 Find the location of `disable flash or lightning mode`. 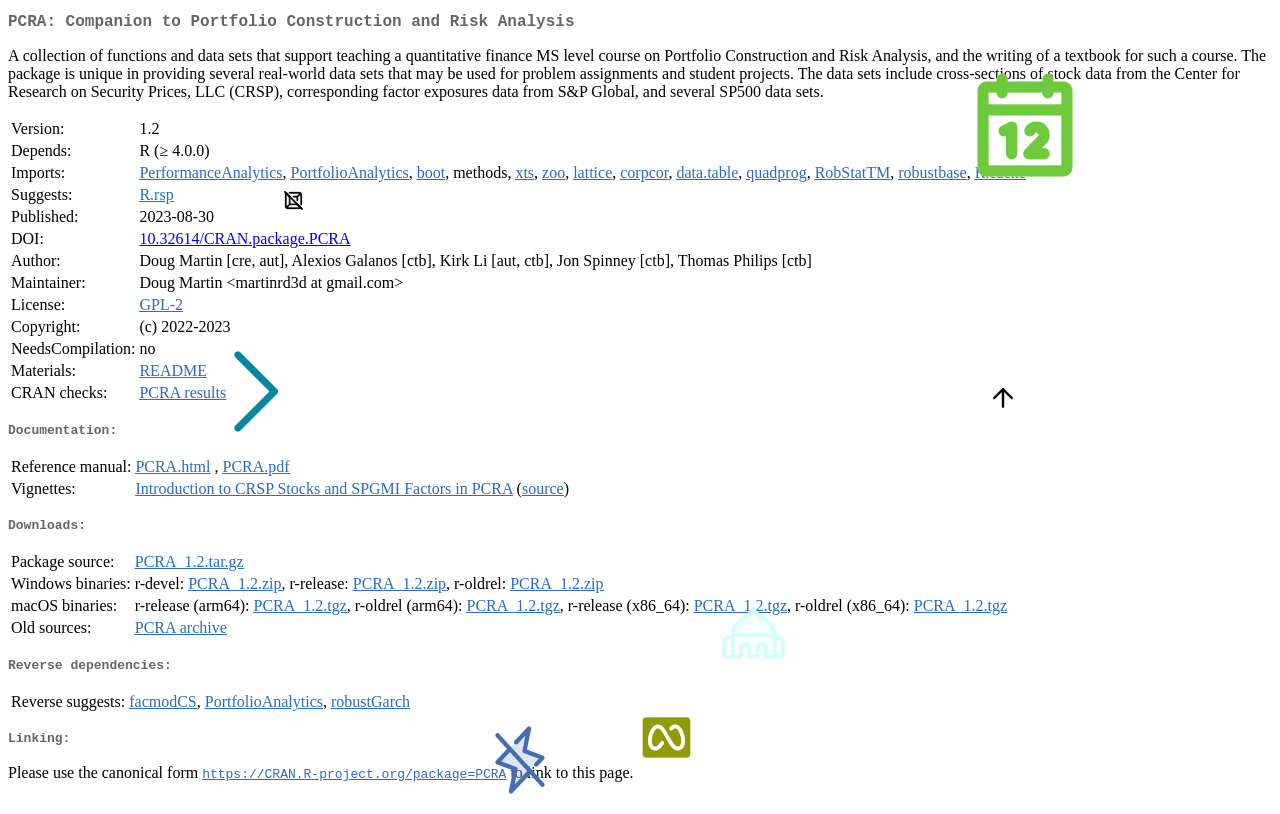

disable flash or lightning mode is located at coordinates (520, 760).